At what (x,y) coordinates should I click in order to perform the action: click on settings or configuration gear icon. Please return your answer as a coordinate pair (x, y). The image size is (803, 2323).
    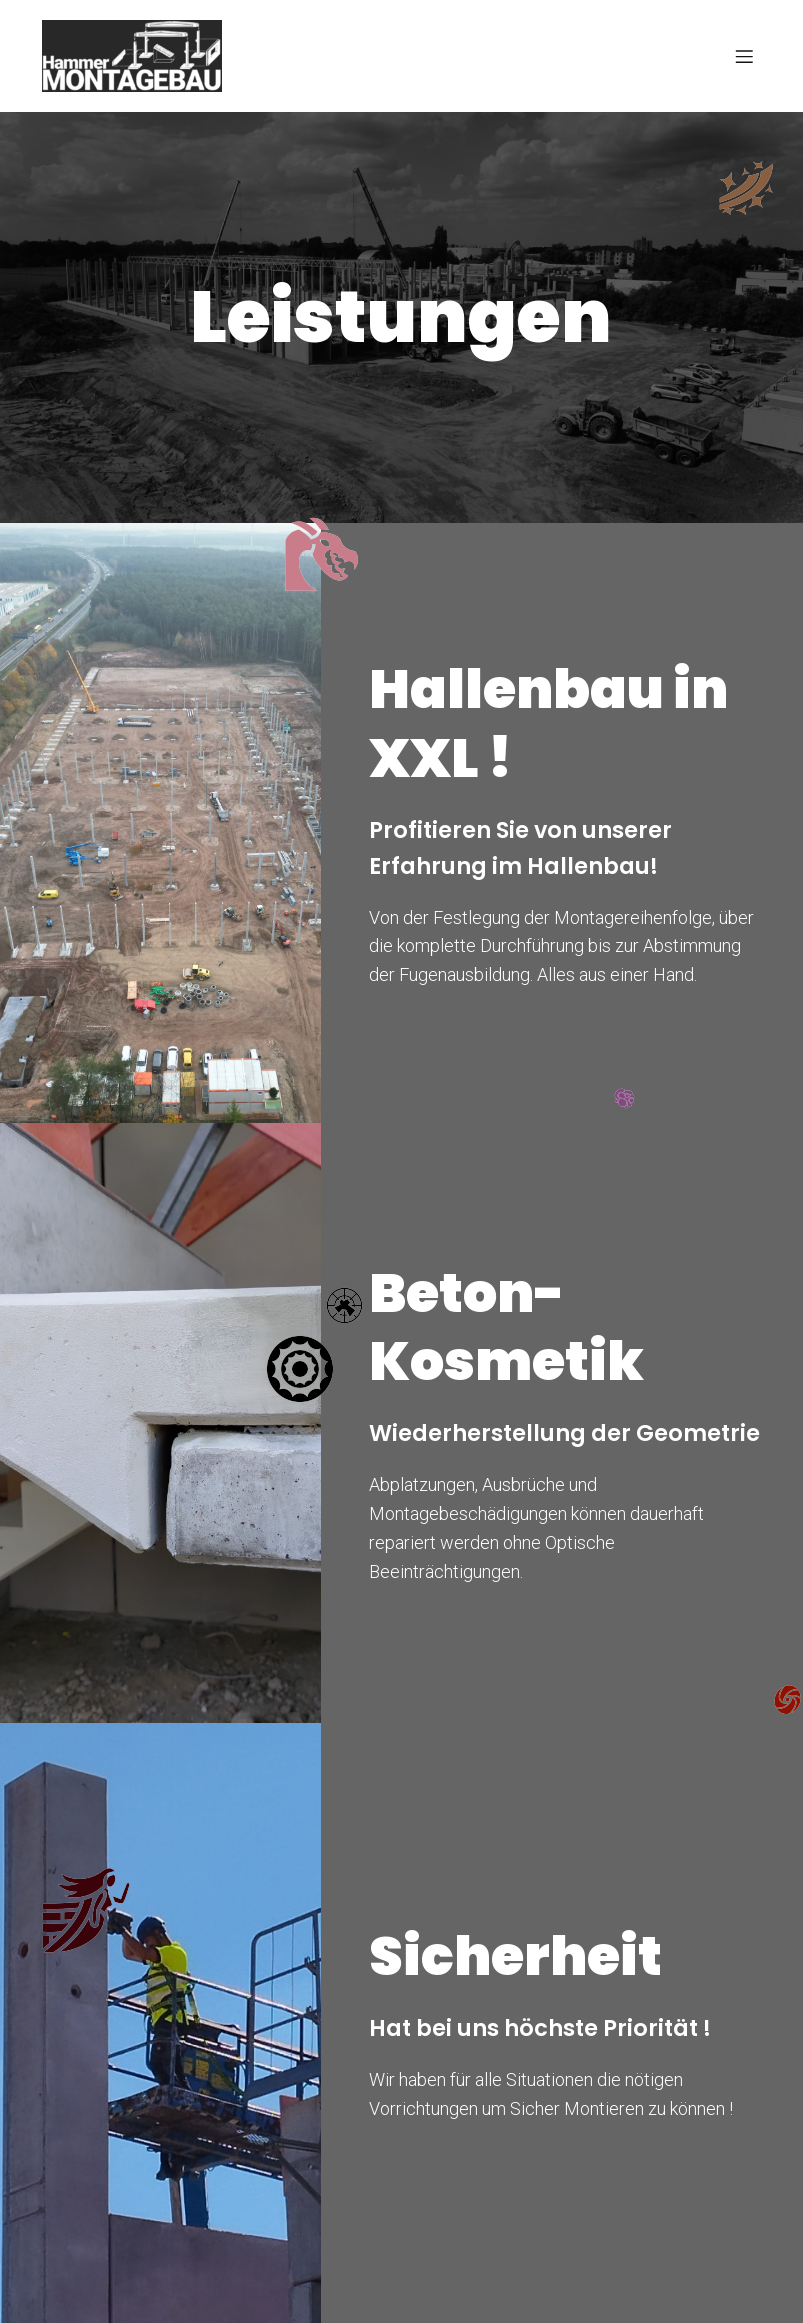
    Looking at the image, I should click on (300, 1369).